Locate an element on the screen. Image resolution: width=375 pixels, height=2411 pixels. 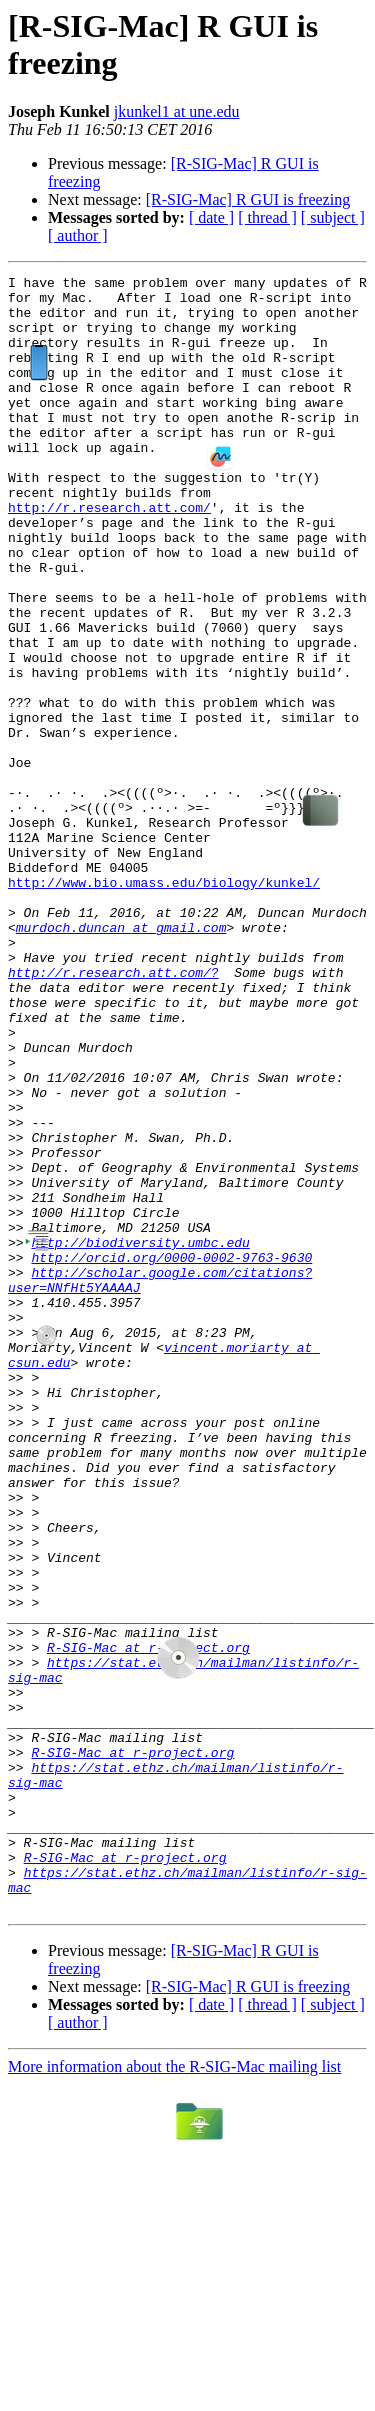
open gamejolt games folder is located at coordinates (199, 2122).